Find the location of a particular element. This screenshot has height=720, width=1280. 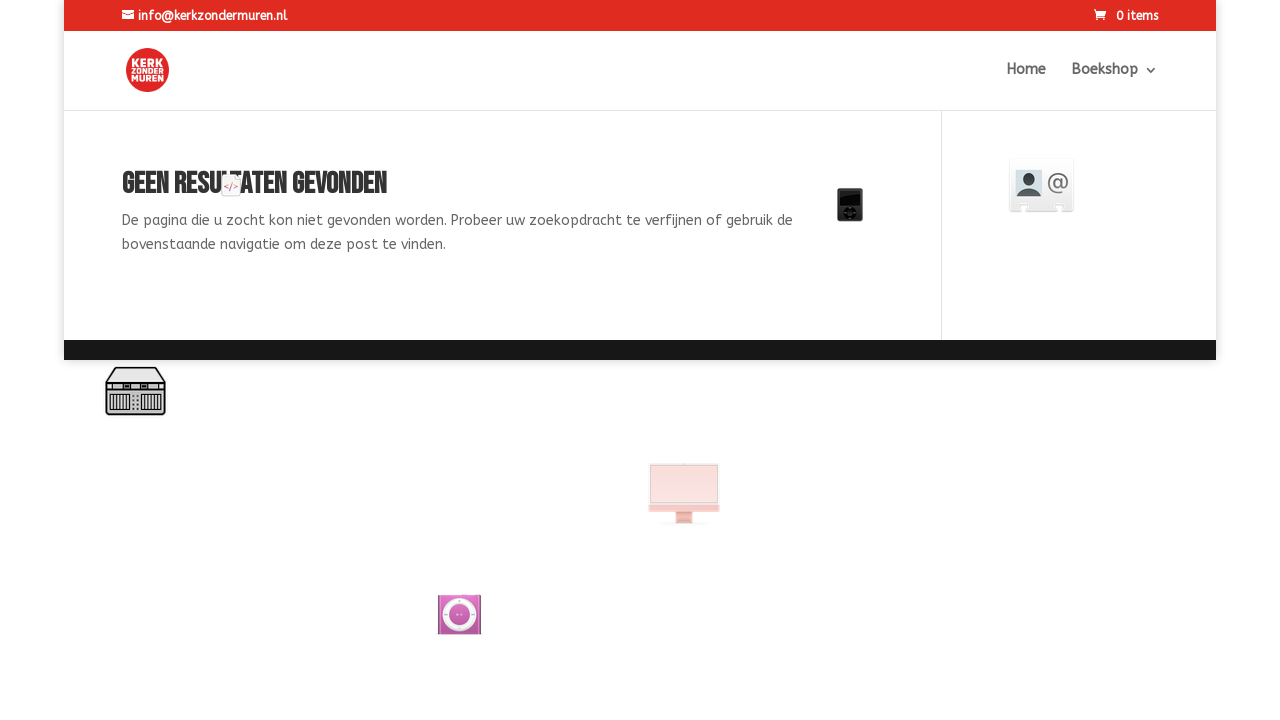

view contact card or vCard file is located at coordinates (1041, 185).